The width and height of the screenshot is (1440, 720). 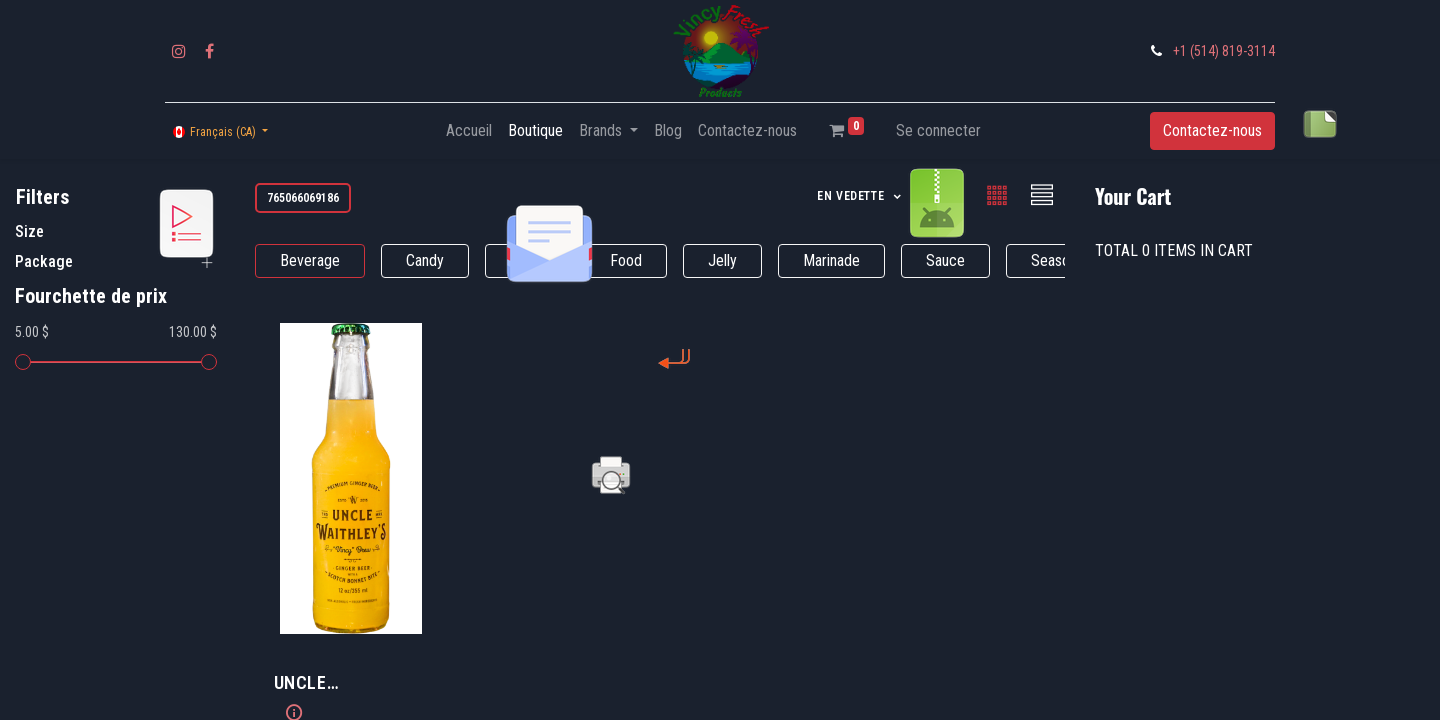 What do you see at coordinates (611, 475) in the screenshot?
I see `preview document before printing` at bounding box center [611, 475].